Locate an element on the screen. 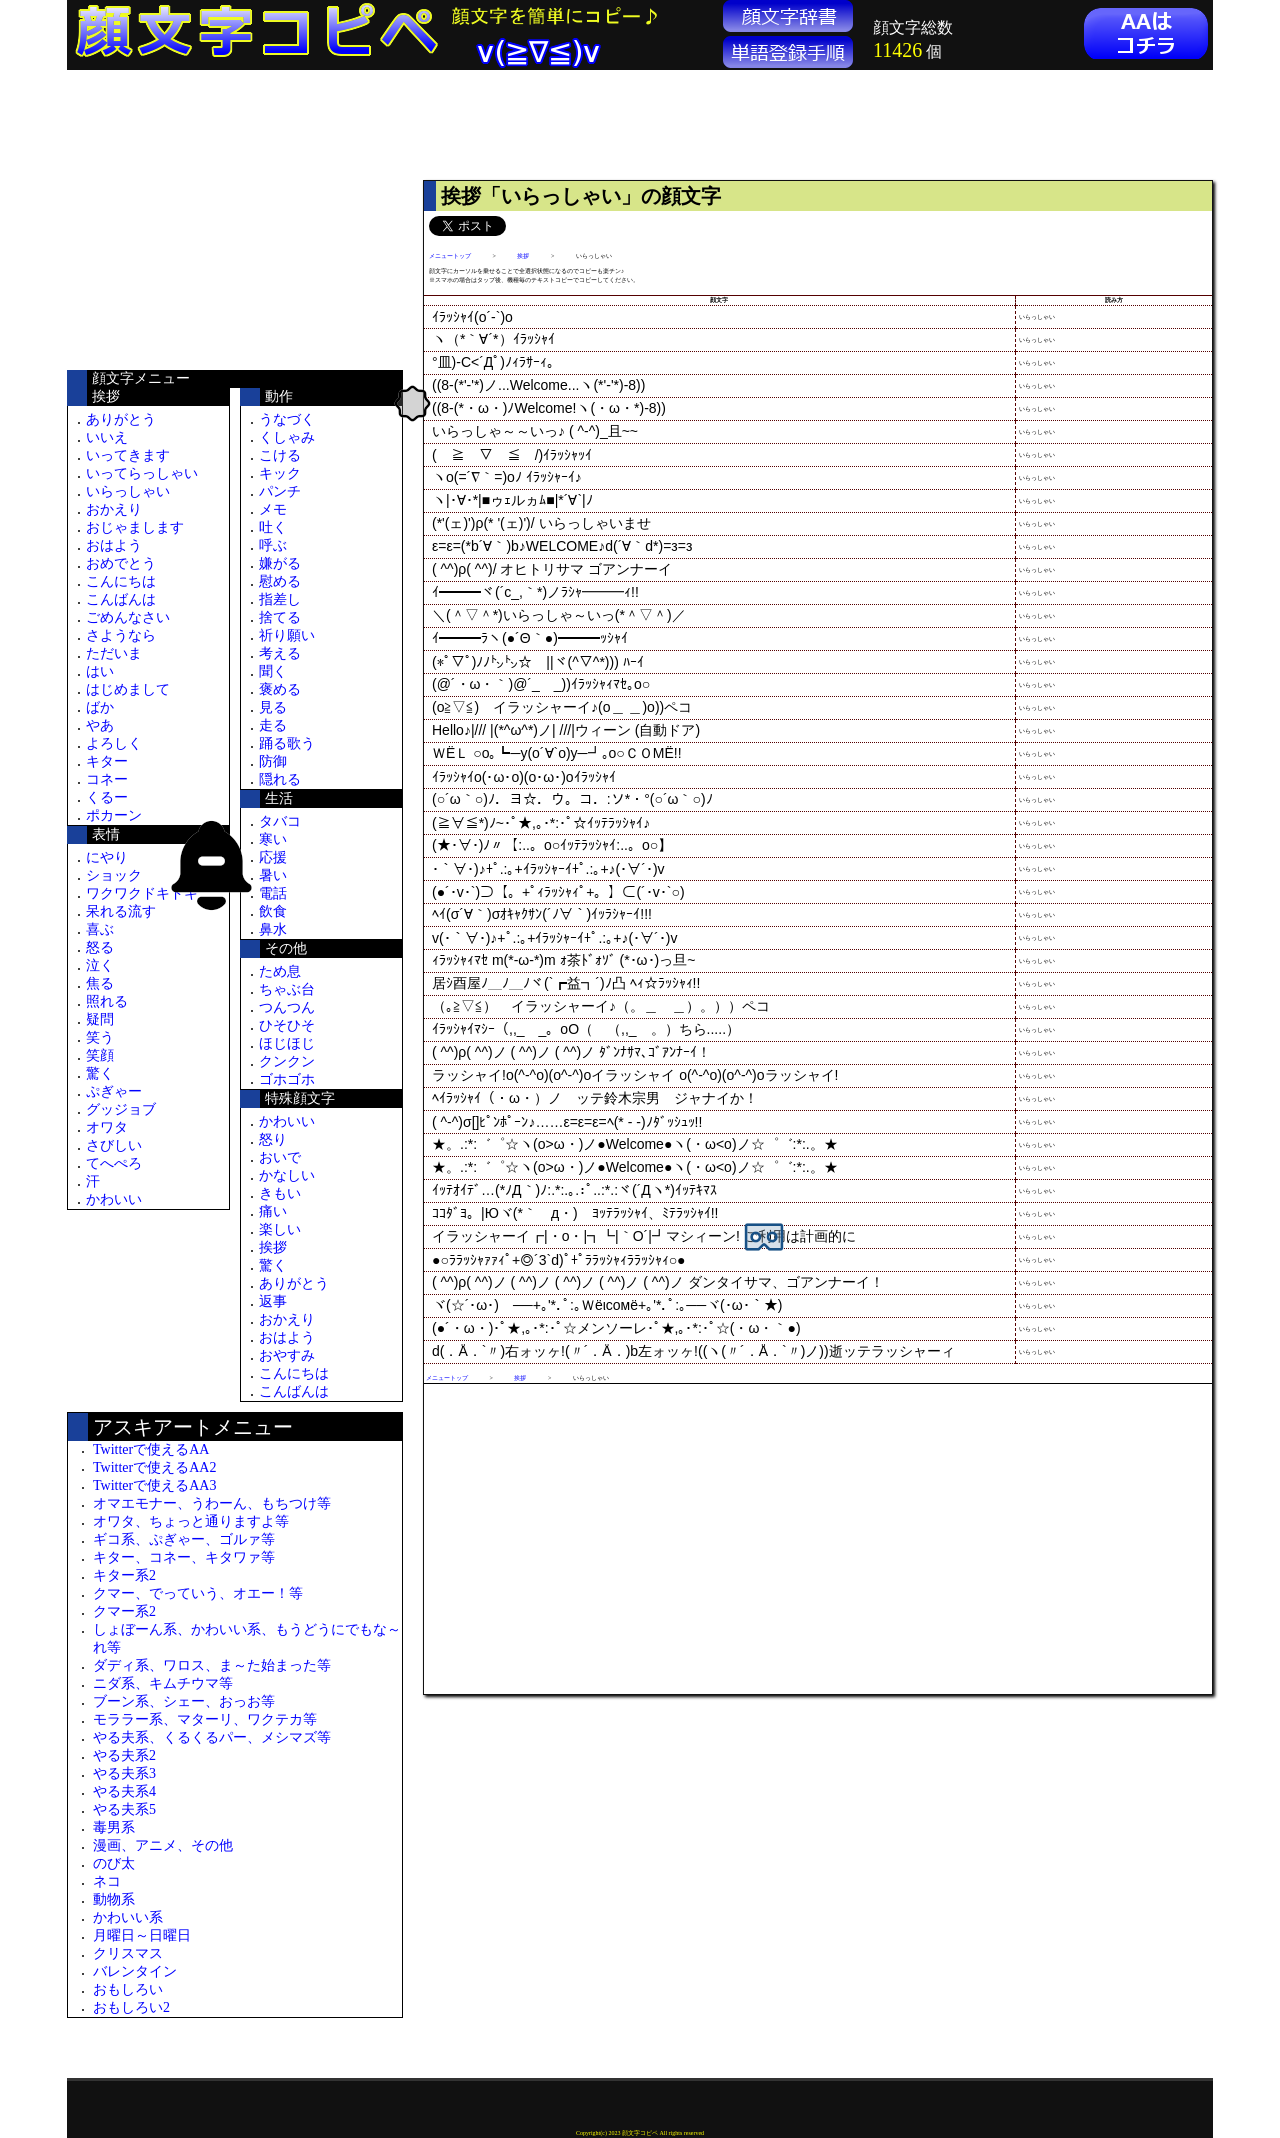 The image size is (1280, 2138). remove a notification or alert is located at coordinates (211, 865).